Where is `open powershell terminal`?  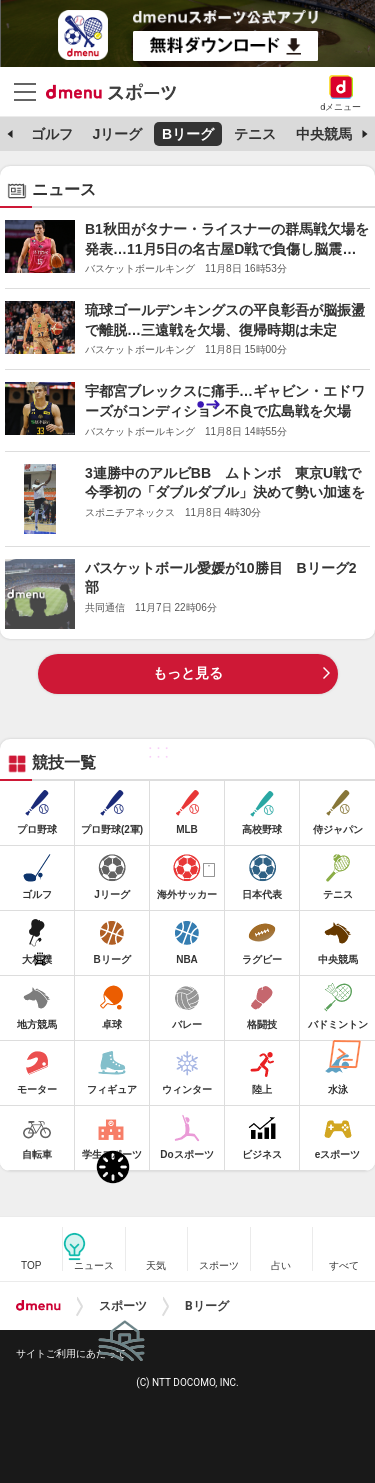
open powershell terminal is located at coordinates (345, 1054).